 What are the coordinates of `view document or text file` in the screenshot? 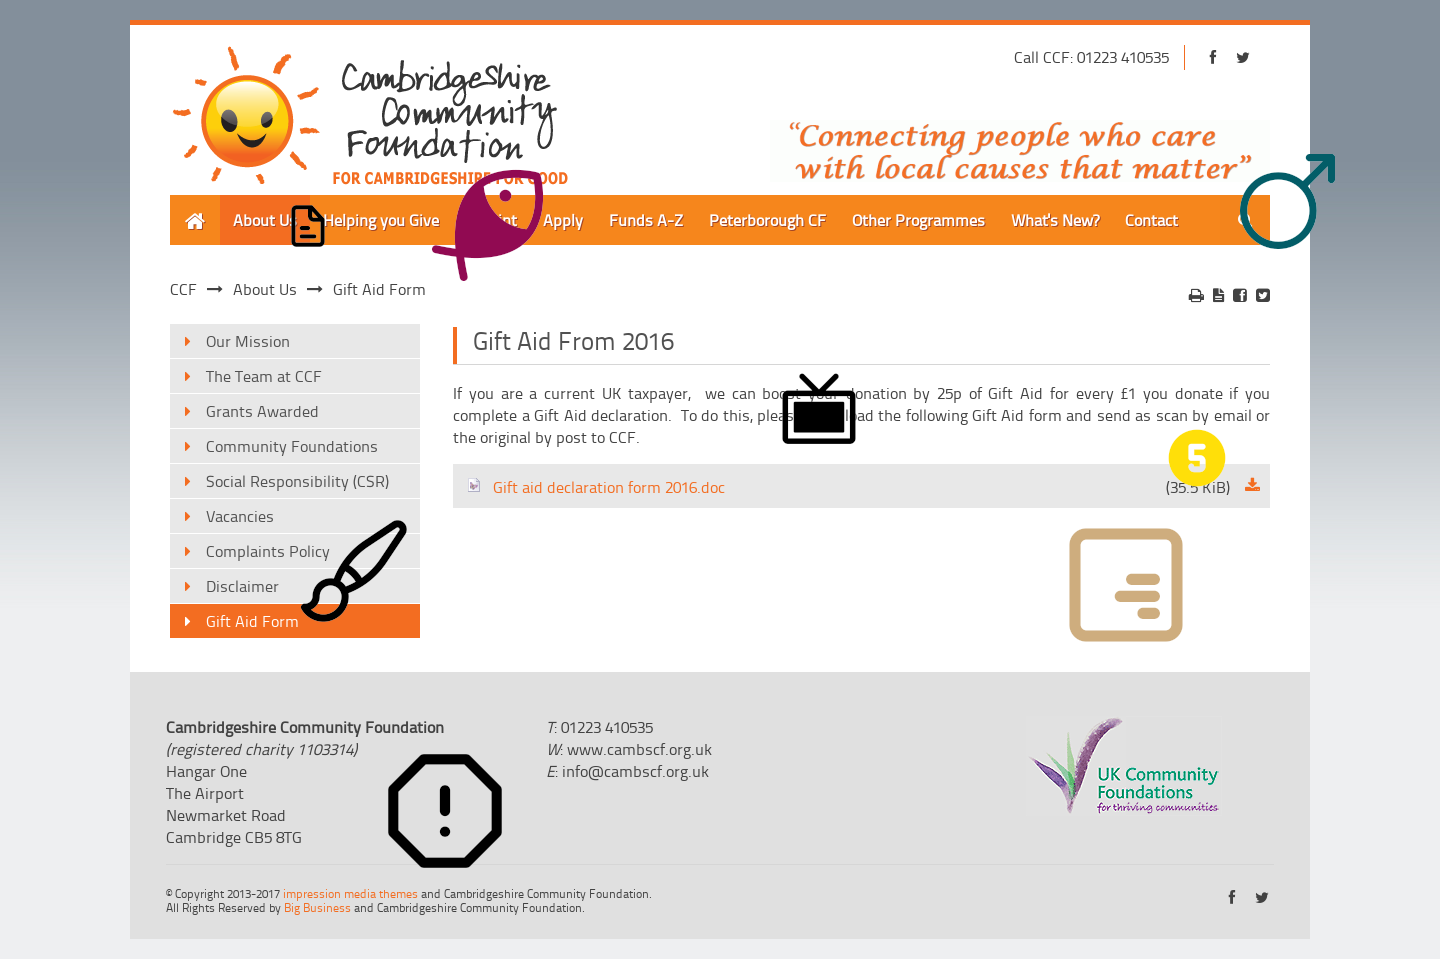 It's located at (308, 226).